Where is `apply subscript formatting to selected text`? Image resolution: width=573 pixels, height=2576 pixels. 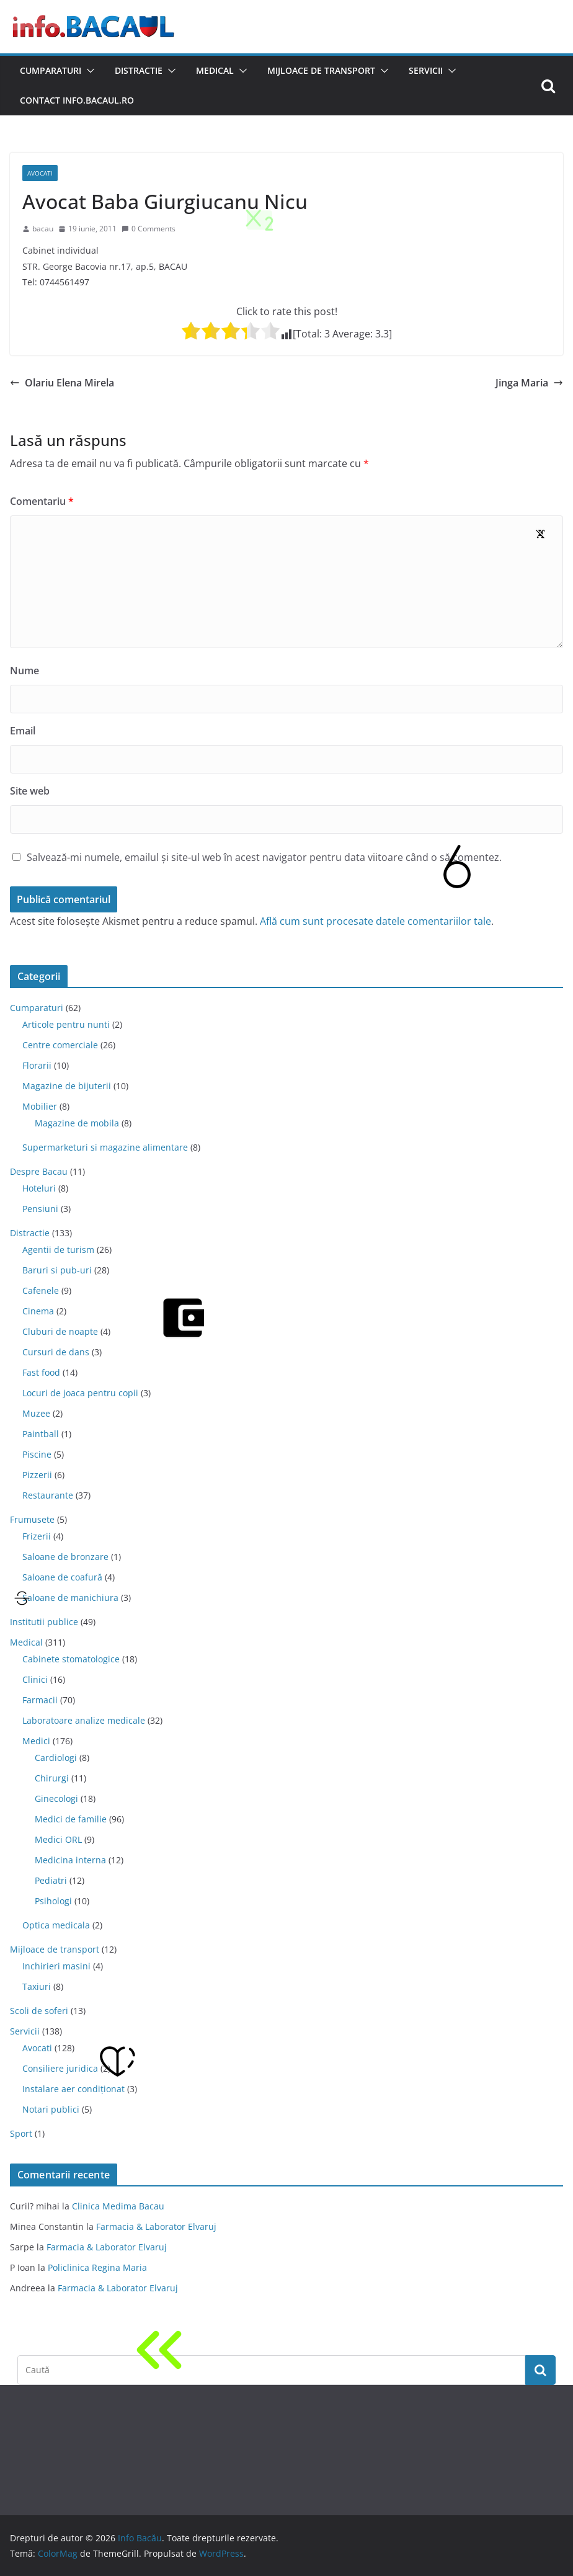
apply subscript formatting to selected text is located at coordinates (258, 220).